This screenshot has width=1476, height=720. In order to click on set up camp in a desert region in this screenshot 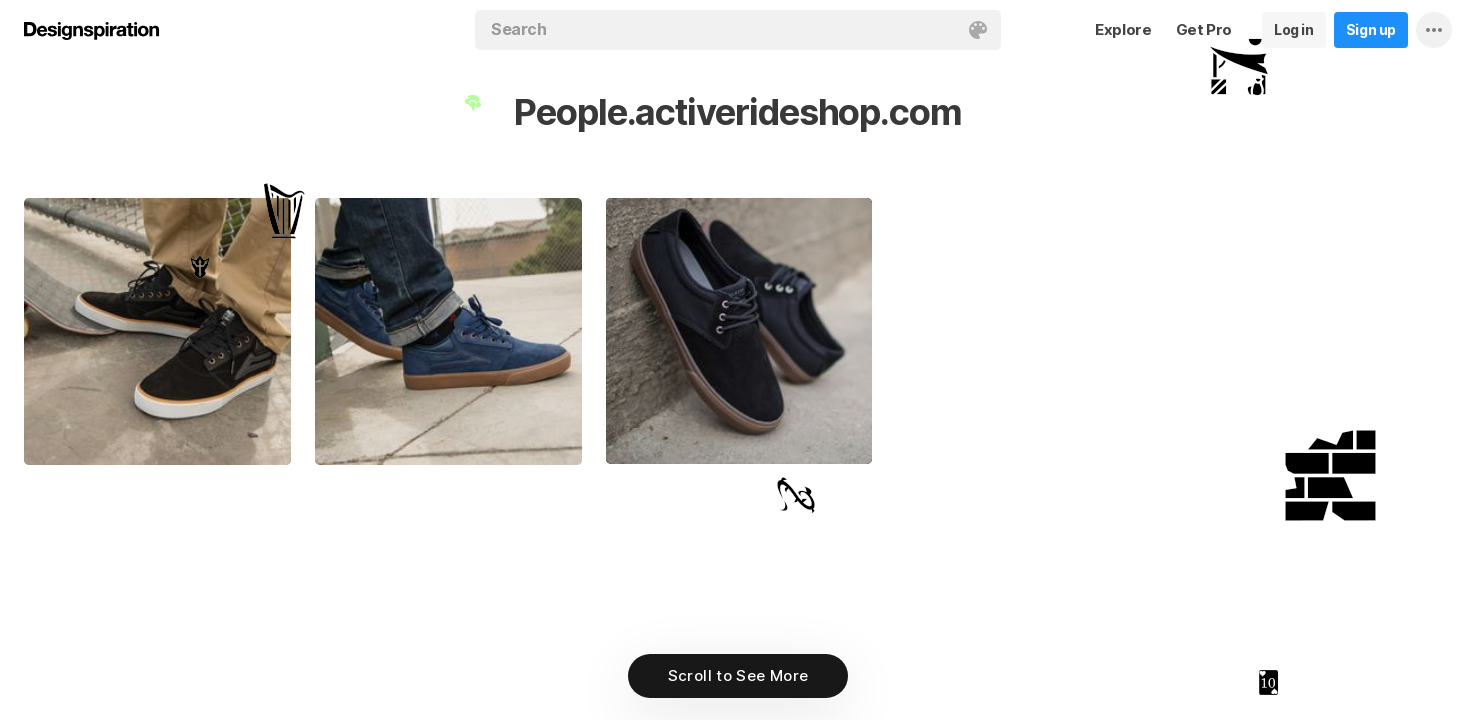, I will do `click(1239, 67)`.